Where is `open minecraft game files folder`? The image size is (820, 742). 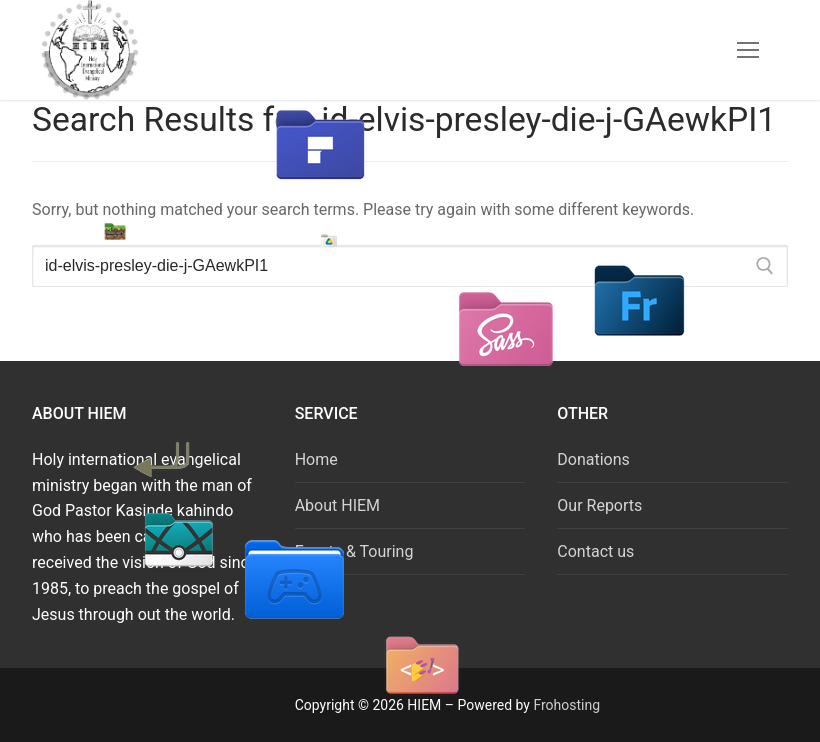
open minecraft game files folder is located at coordinates (115, 232).